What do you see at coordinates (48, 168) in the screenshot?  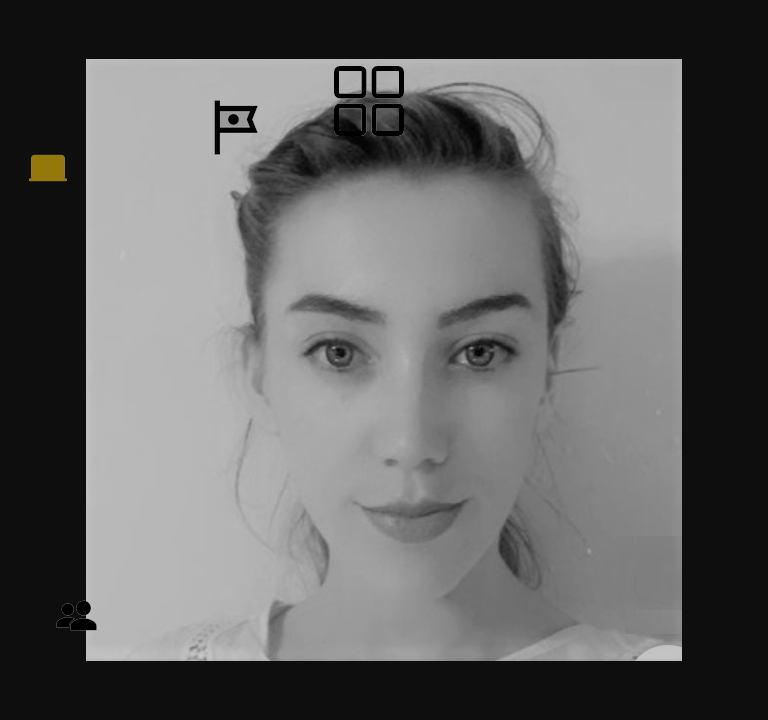 I see `switch to desktop view` at bounding box center [48, 168].